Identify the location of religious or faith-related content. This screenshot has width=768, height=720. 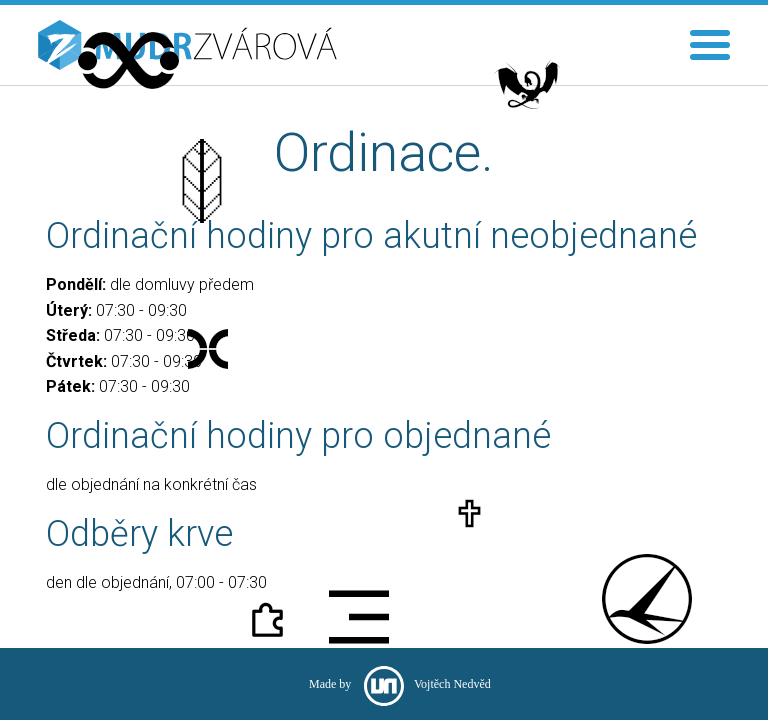
(469, 513).